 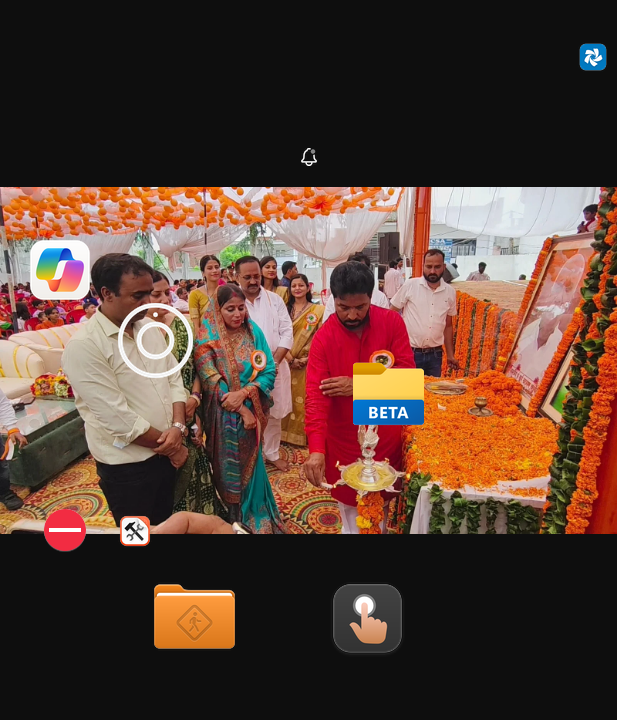 What do you see at coordinates (309, 157) in the screenshot?
I see `no new notifications` at bounding box center [309, 157].